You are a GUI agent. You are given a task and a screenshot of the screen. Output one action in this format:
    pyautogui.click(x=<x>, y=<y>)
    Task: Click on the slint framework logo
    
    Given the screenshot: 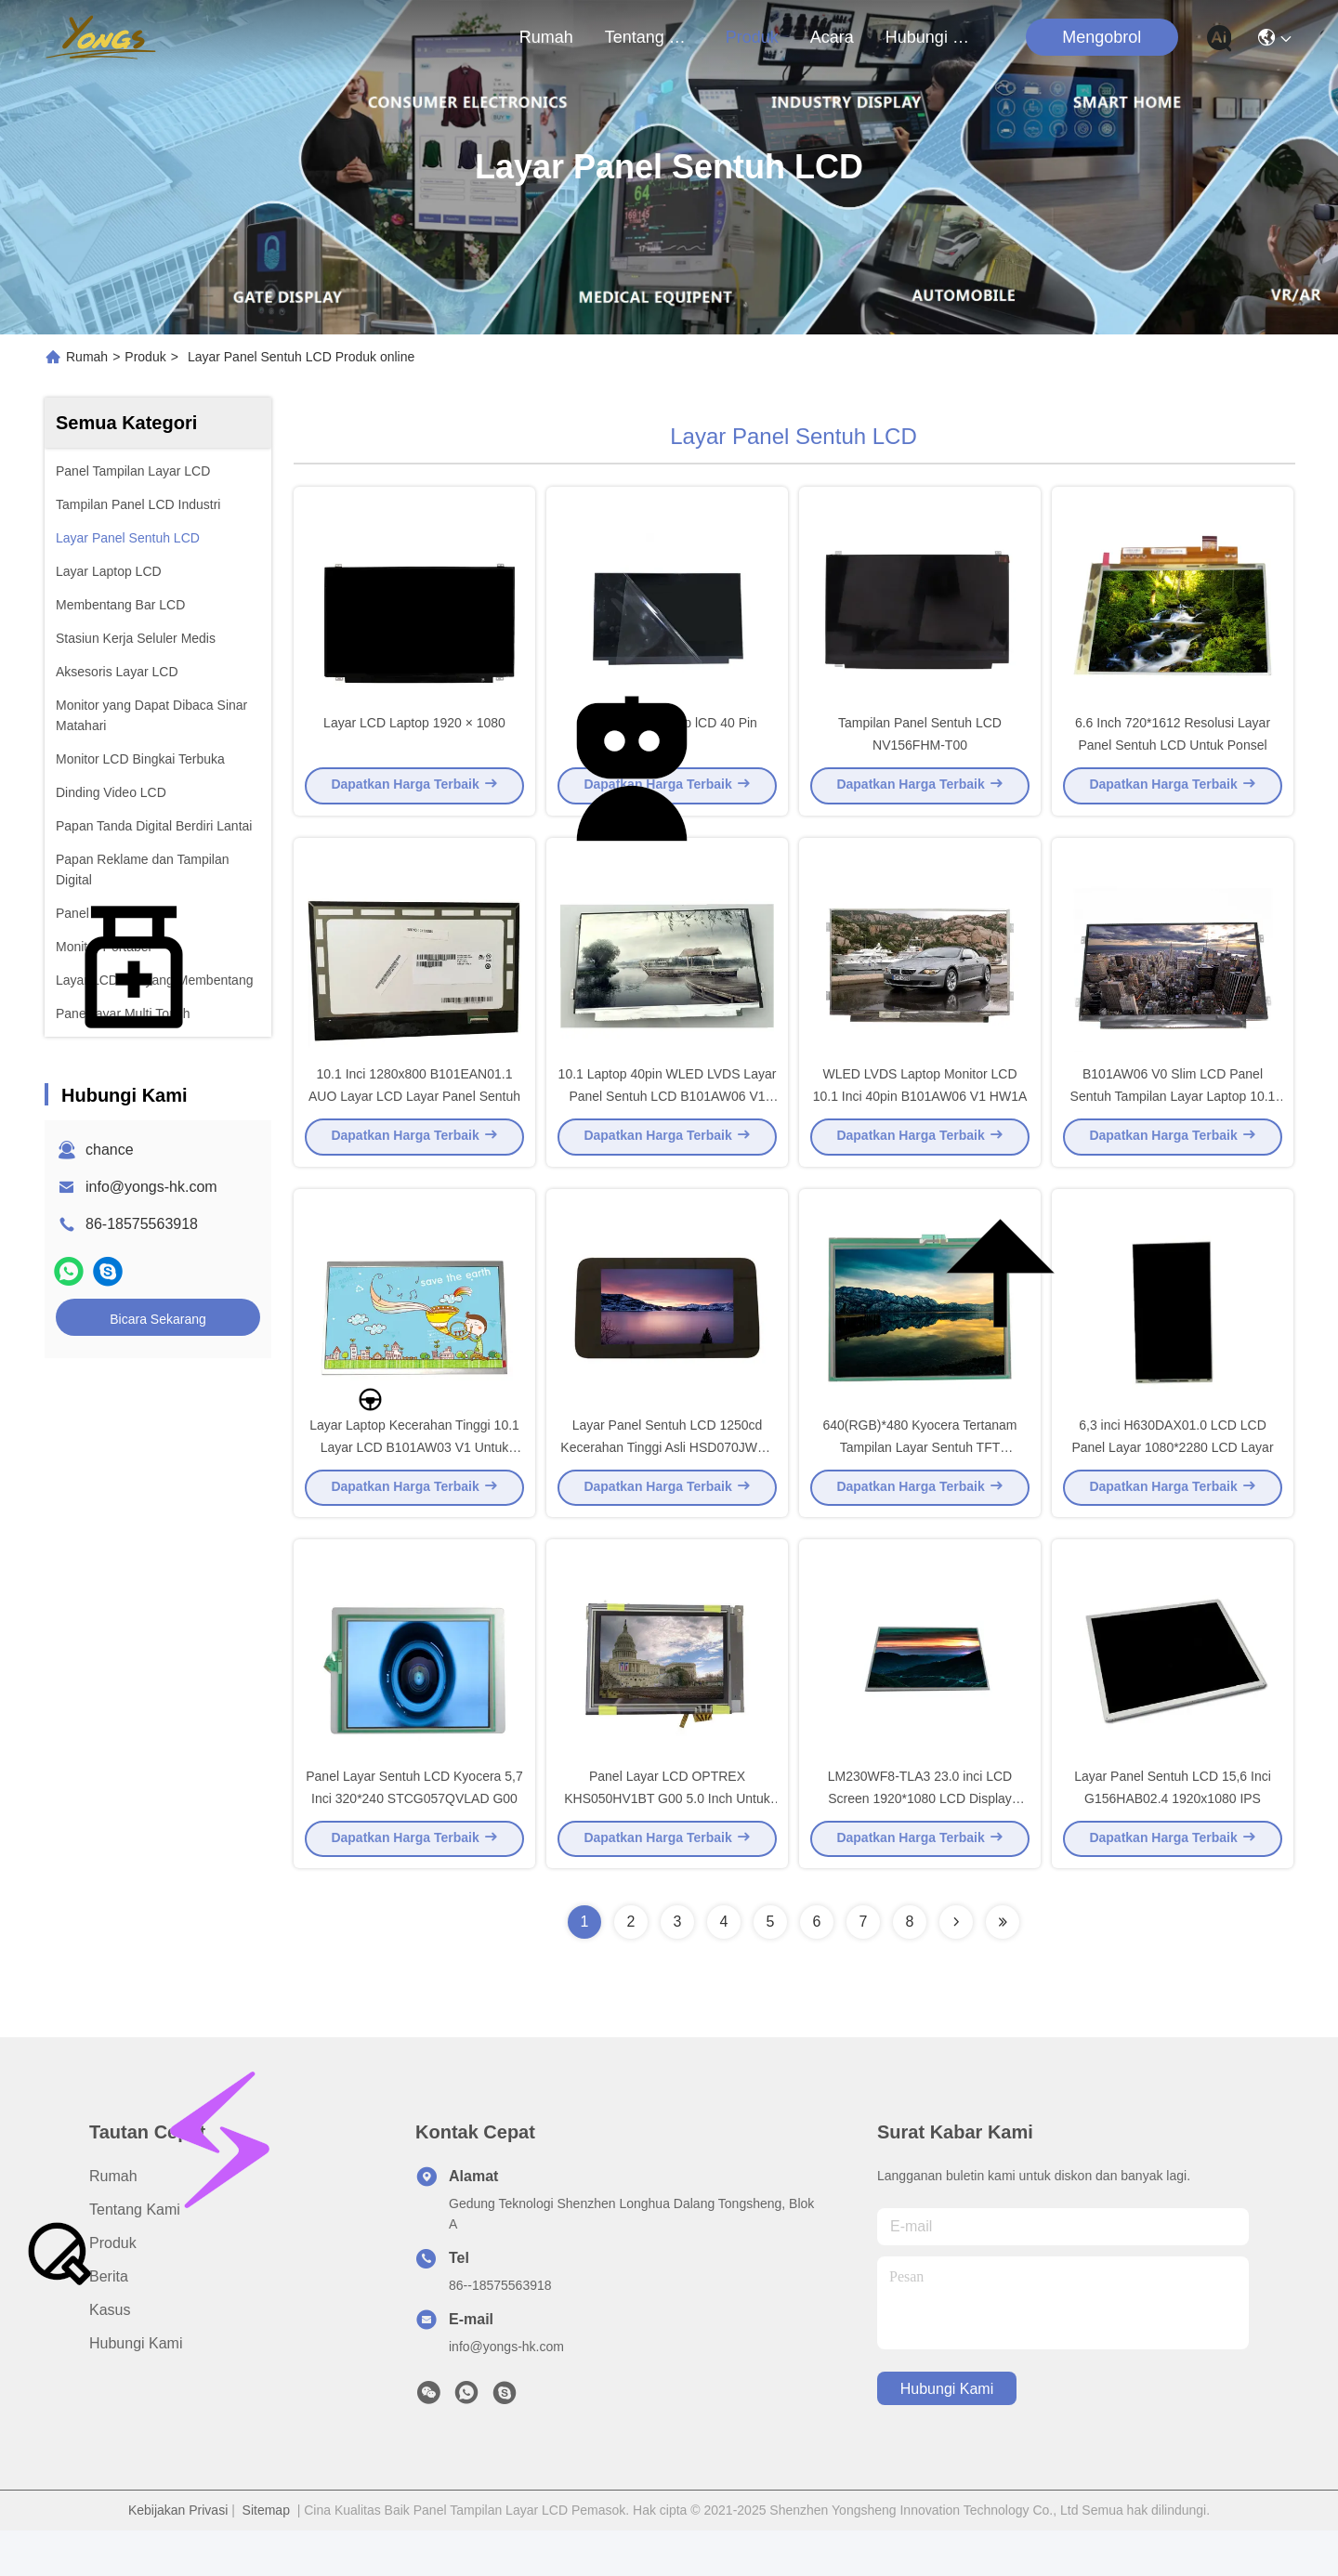 What is the action you would take?
    pyautogui.click(x=219, y=2139)
    